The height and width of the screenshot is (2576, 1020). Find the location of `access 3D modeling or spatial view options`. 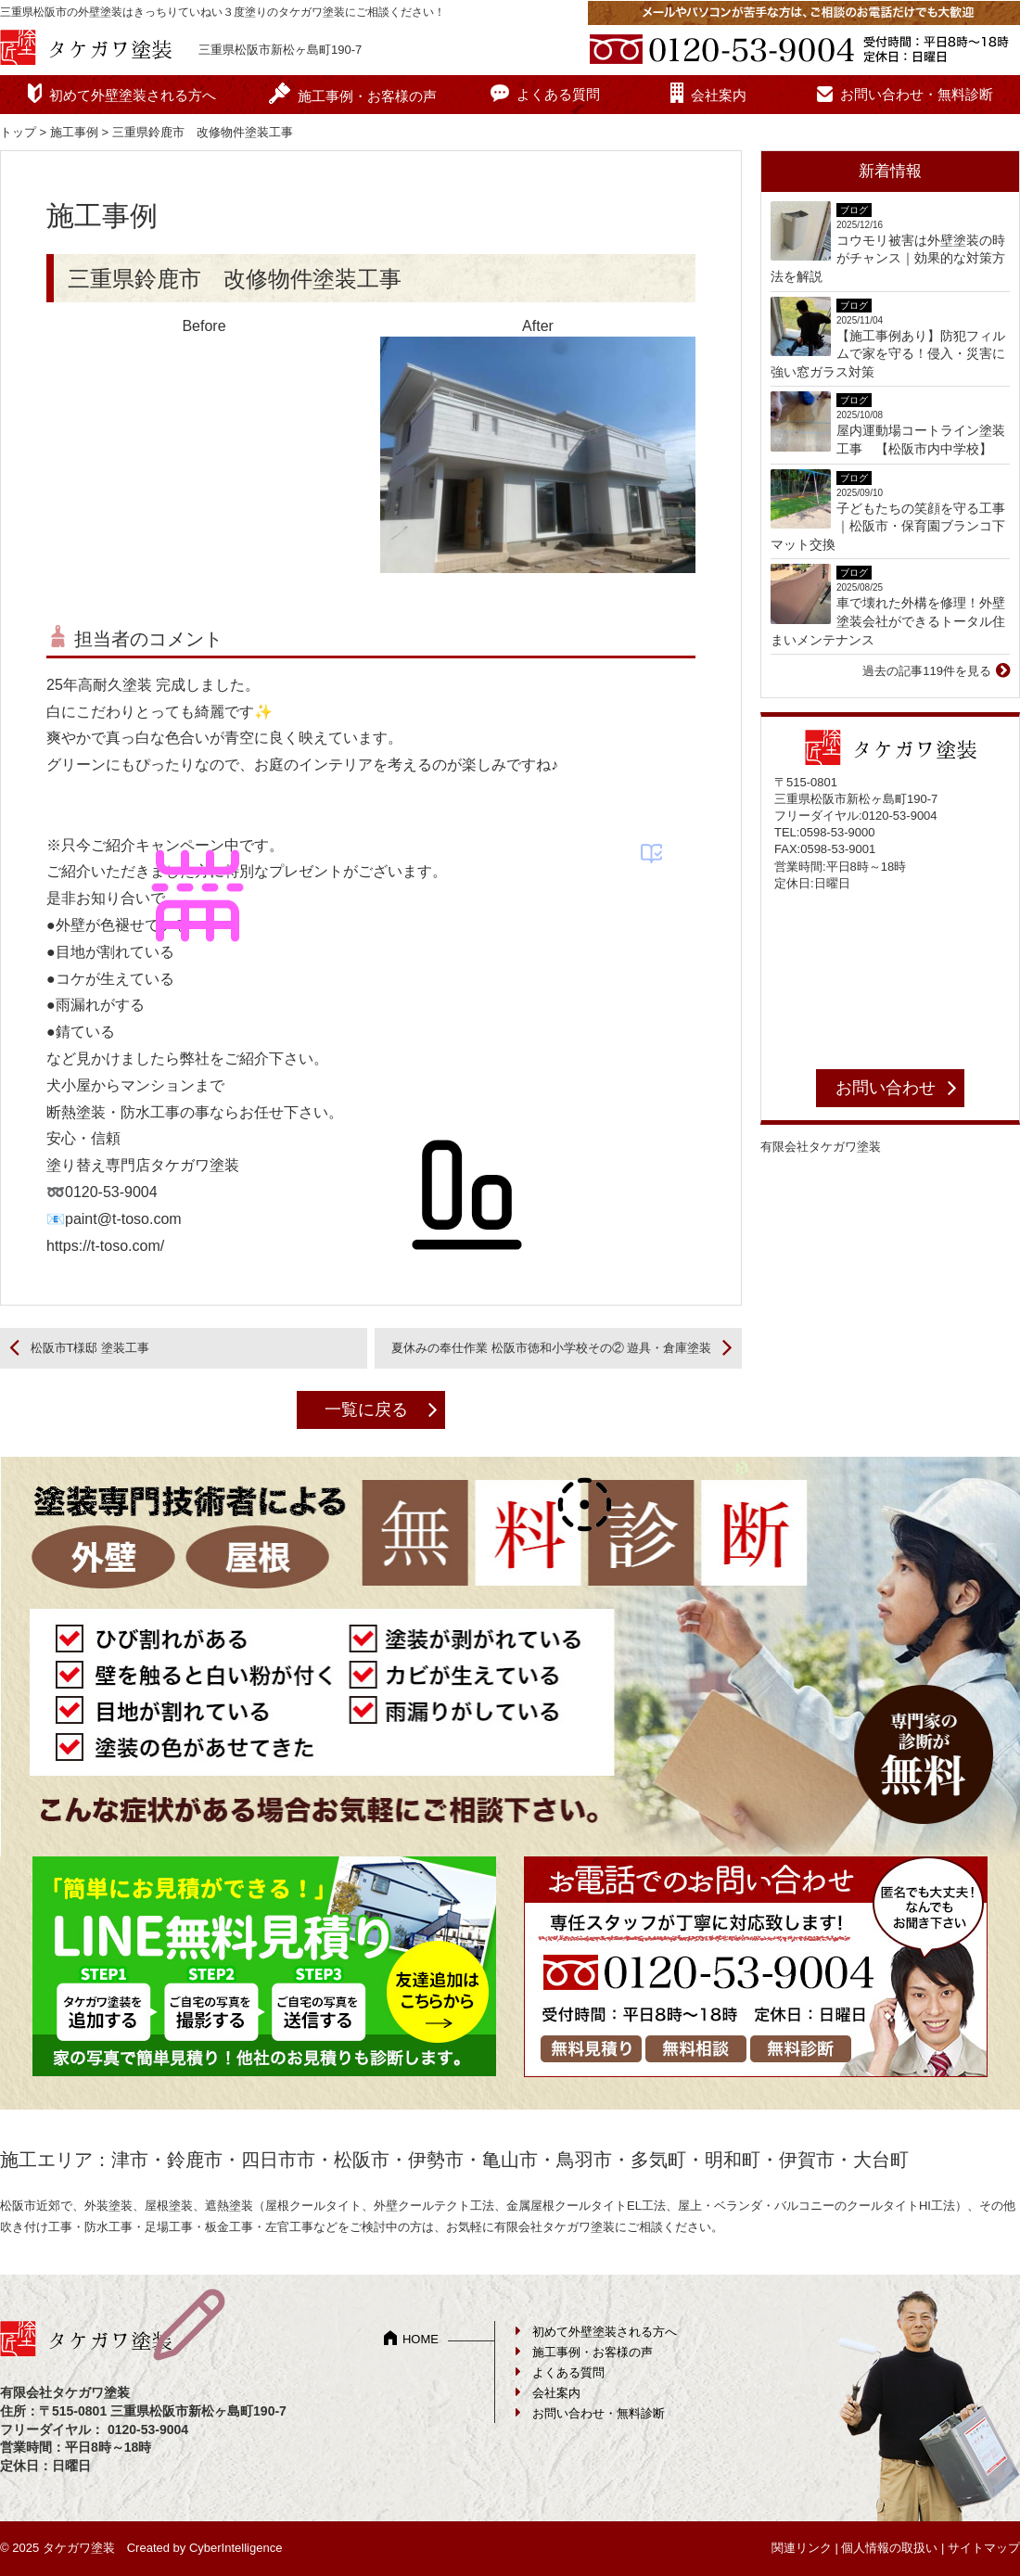

access 3D modeling or spatial view options is located at coordinates (742, 1468).